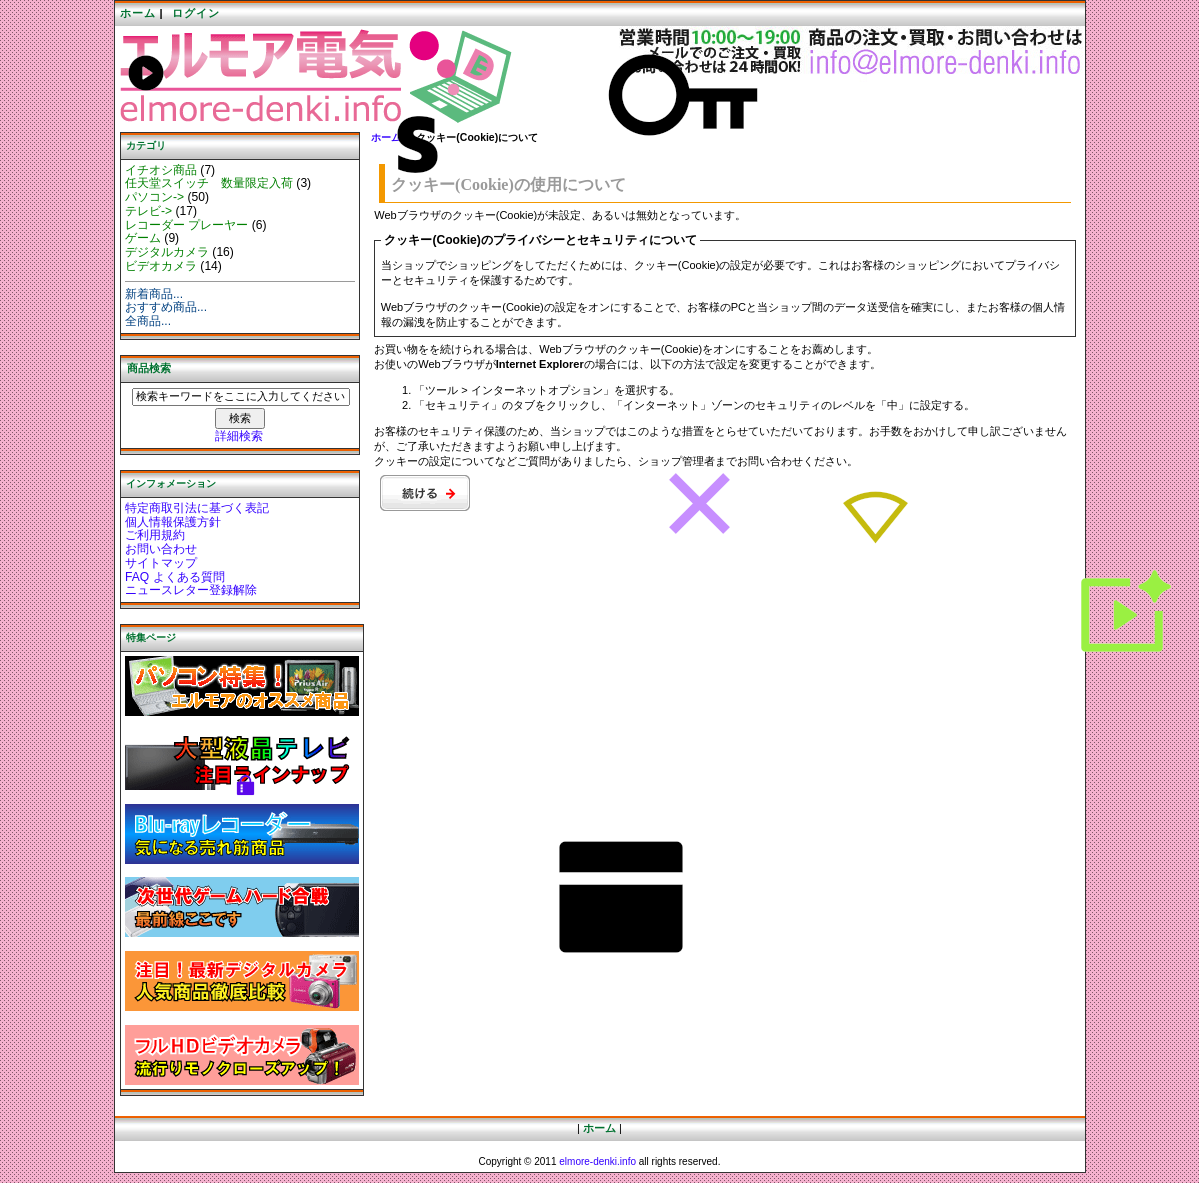 The width and height of the screenshot is (1199, 1183). I want to click on access security or encryption settings, so click(683, 95).